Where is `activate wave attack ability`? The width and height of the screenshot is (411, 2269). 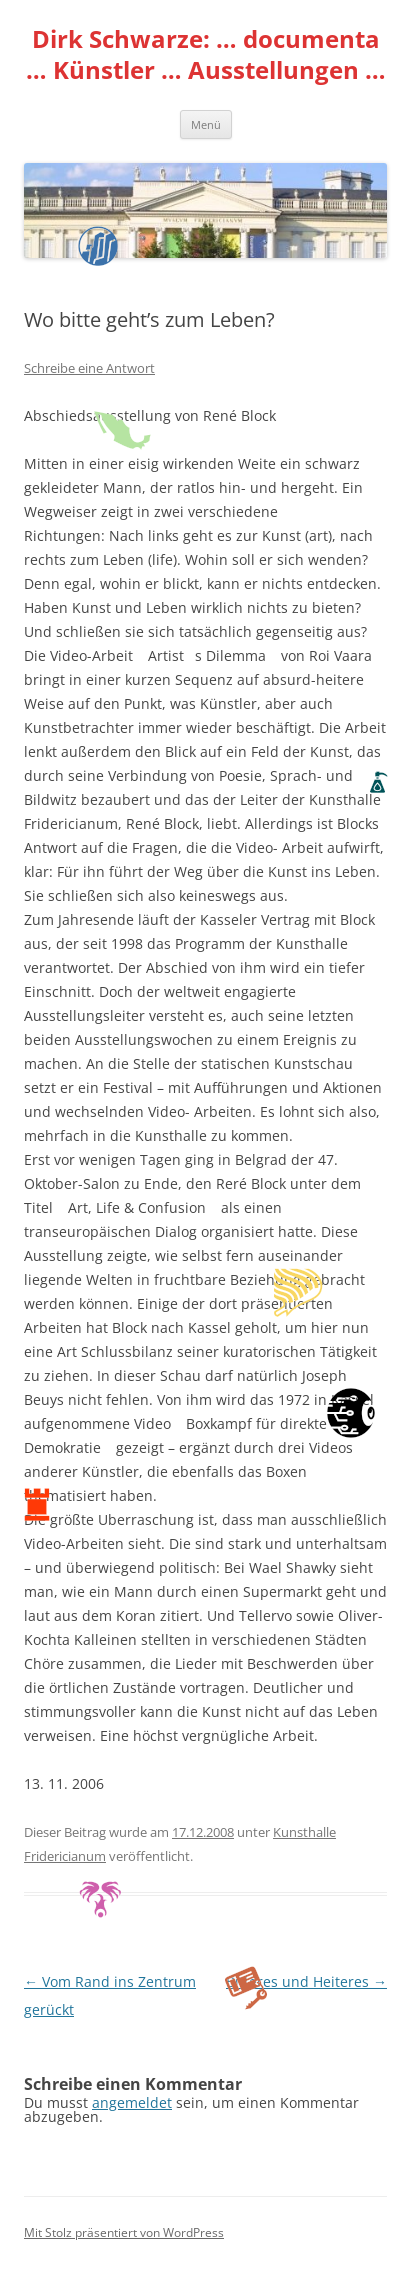 activate wave attack ability is located at coordinates (298, 1293).